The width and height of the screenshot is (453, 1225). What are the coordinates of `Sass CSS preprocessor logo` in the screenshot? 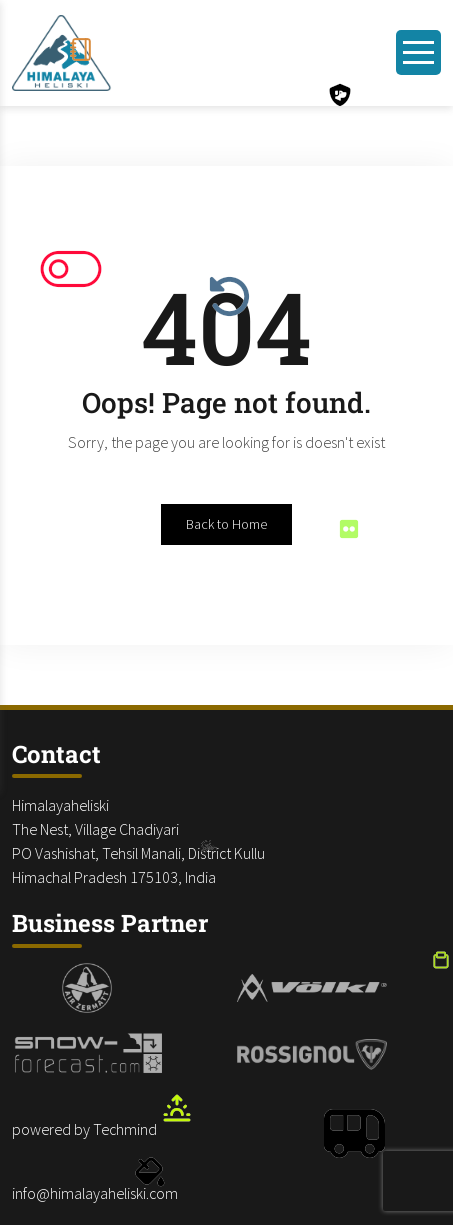 It's located at (209, 846).